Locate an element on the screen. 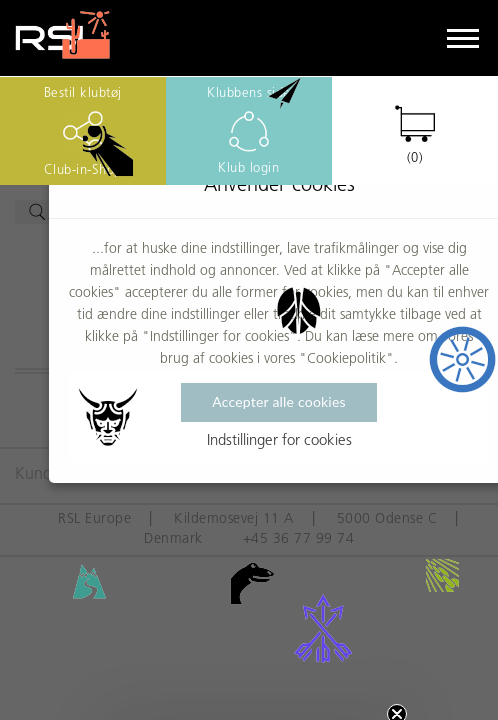 The image size is (498, 720). indicates desert or arid climate zone is located at coordinates (86, 35).